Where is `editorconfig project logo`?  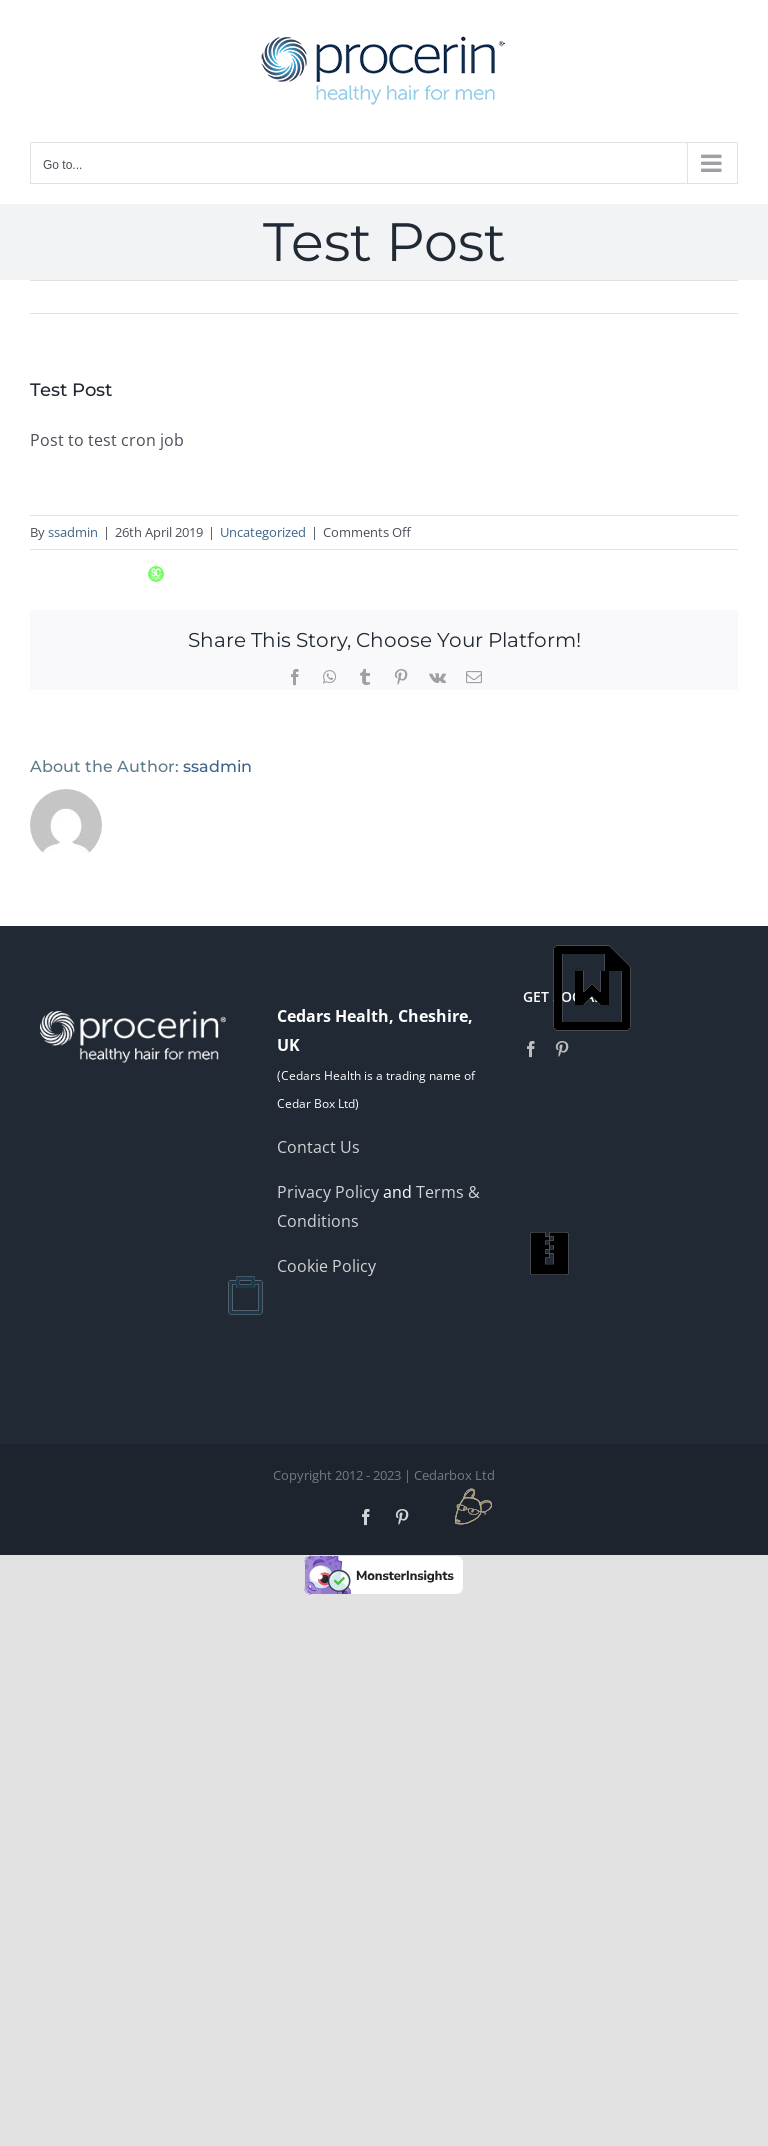
editorconfig project logo is located at coordinates (473, 1506).